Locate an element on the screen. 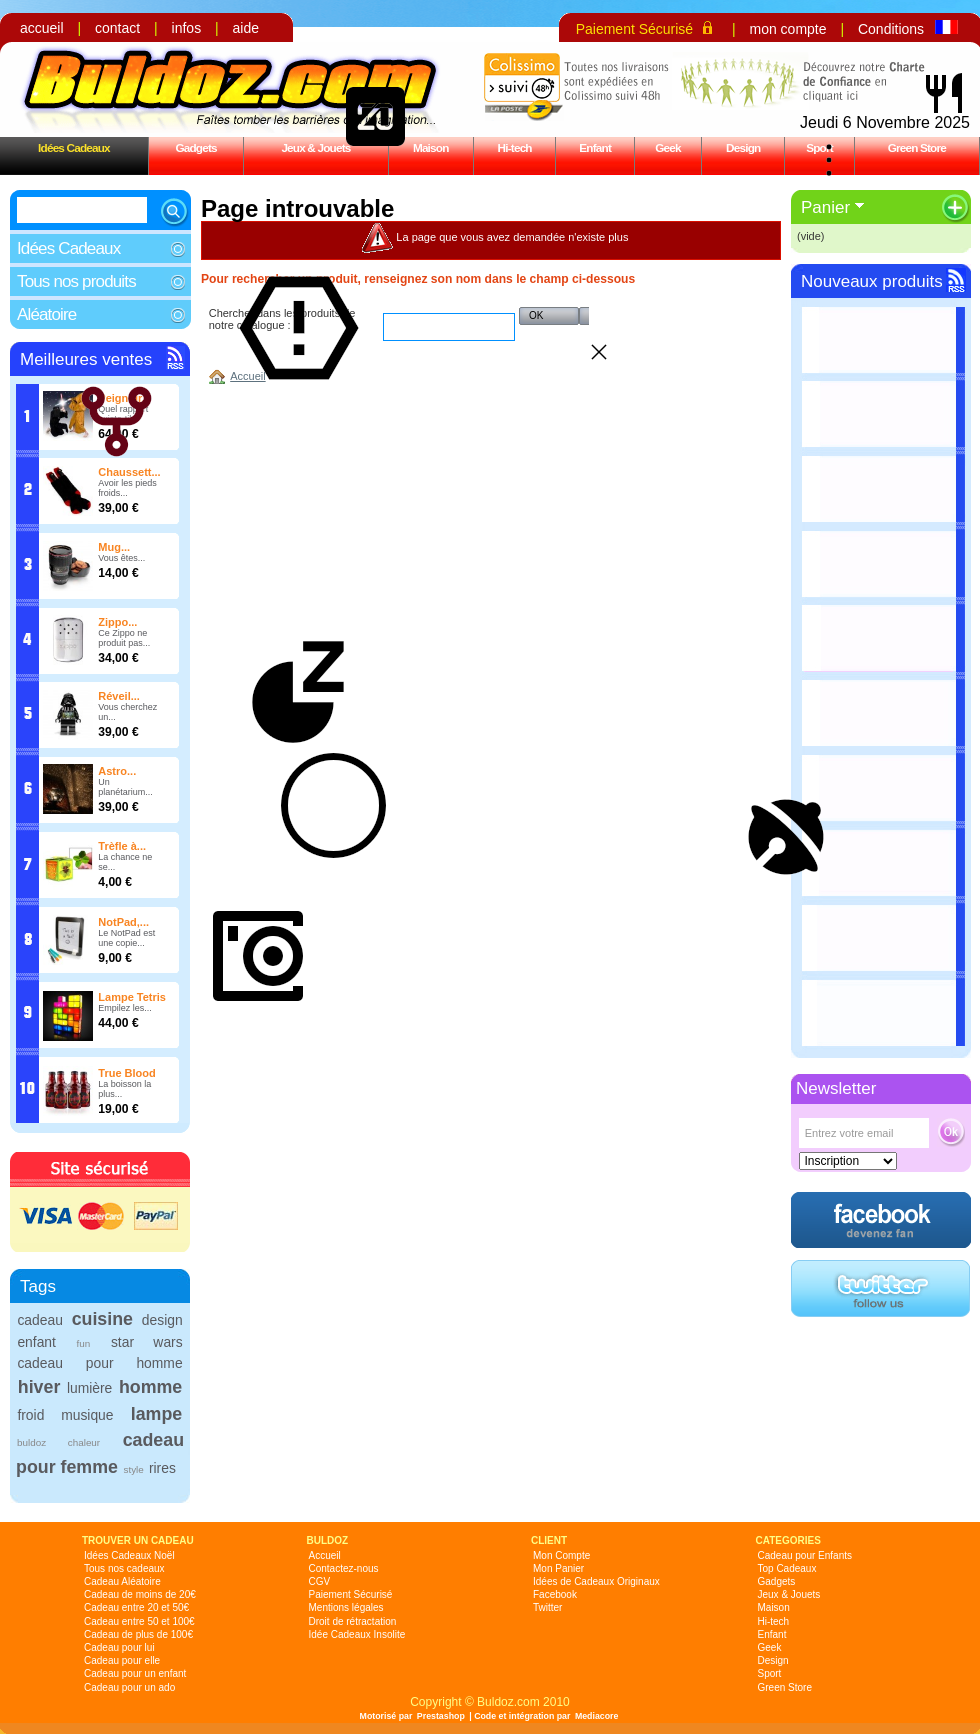  fork a repository is located at coordinates (116, 421).